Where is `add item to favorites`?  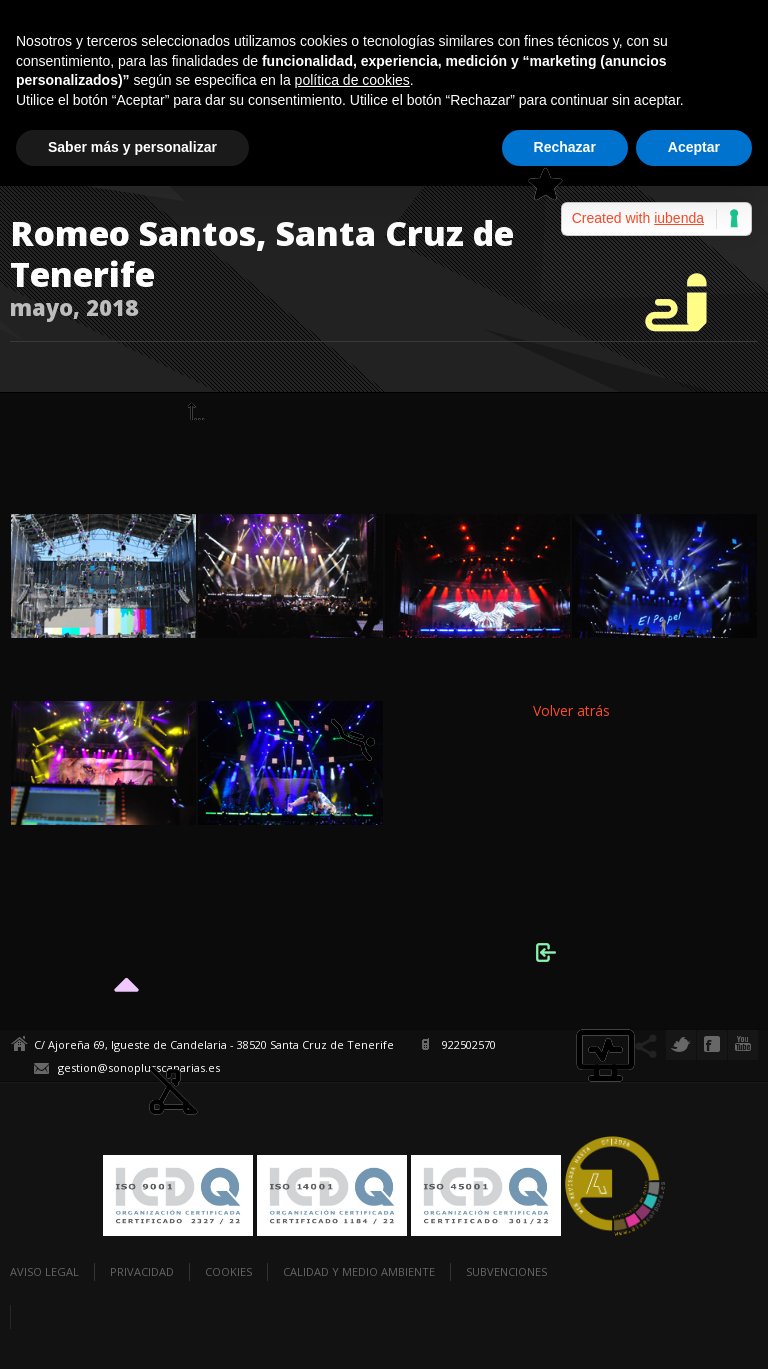 add item to favorites is located at coordinates (545, 184).